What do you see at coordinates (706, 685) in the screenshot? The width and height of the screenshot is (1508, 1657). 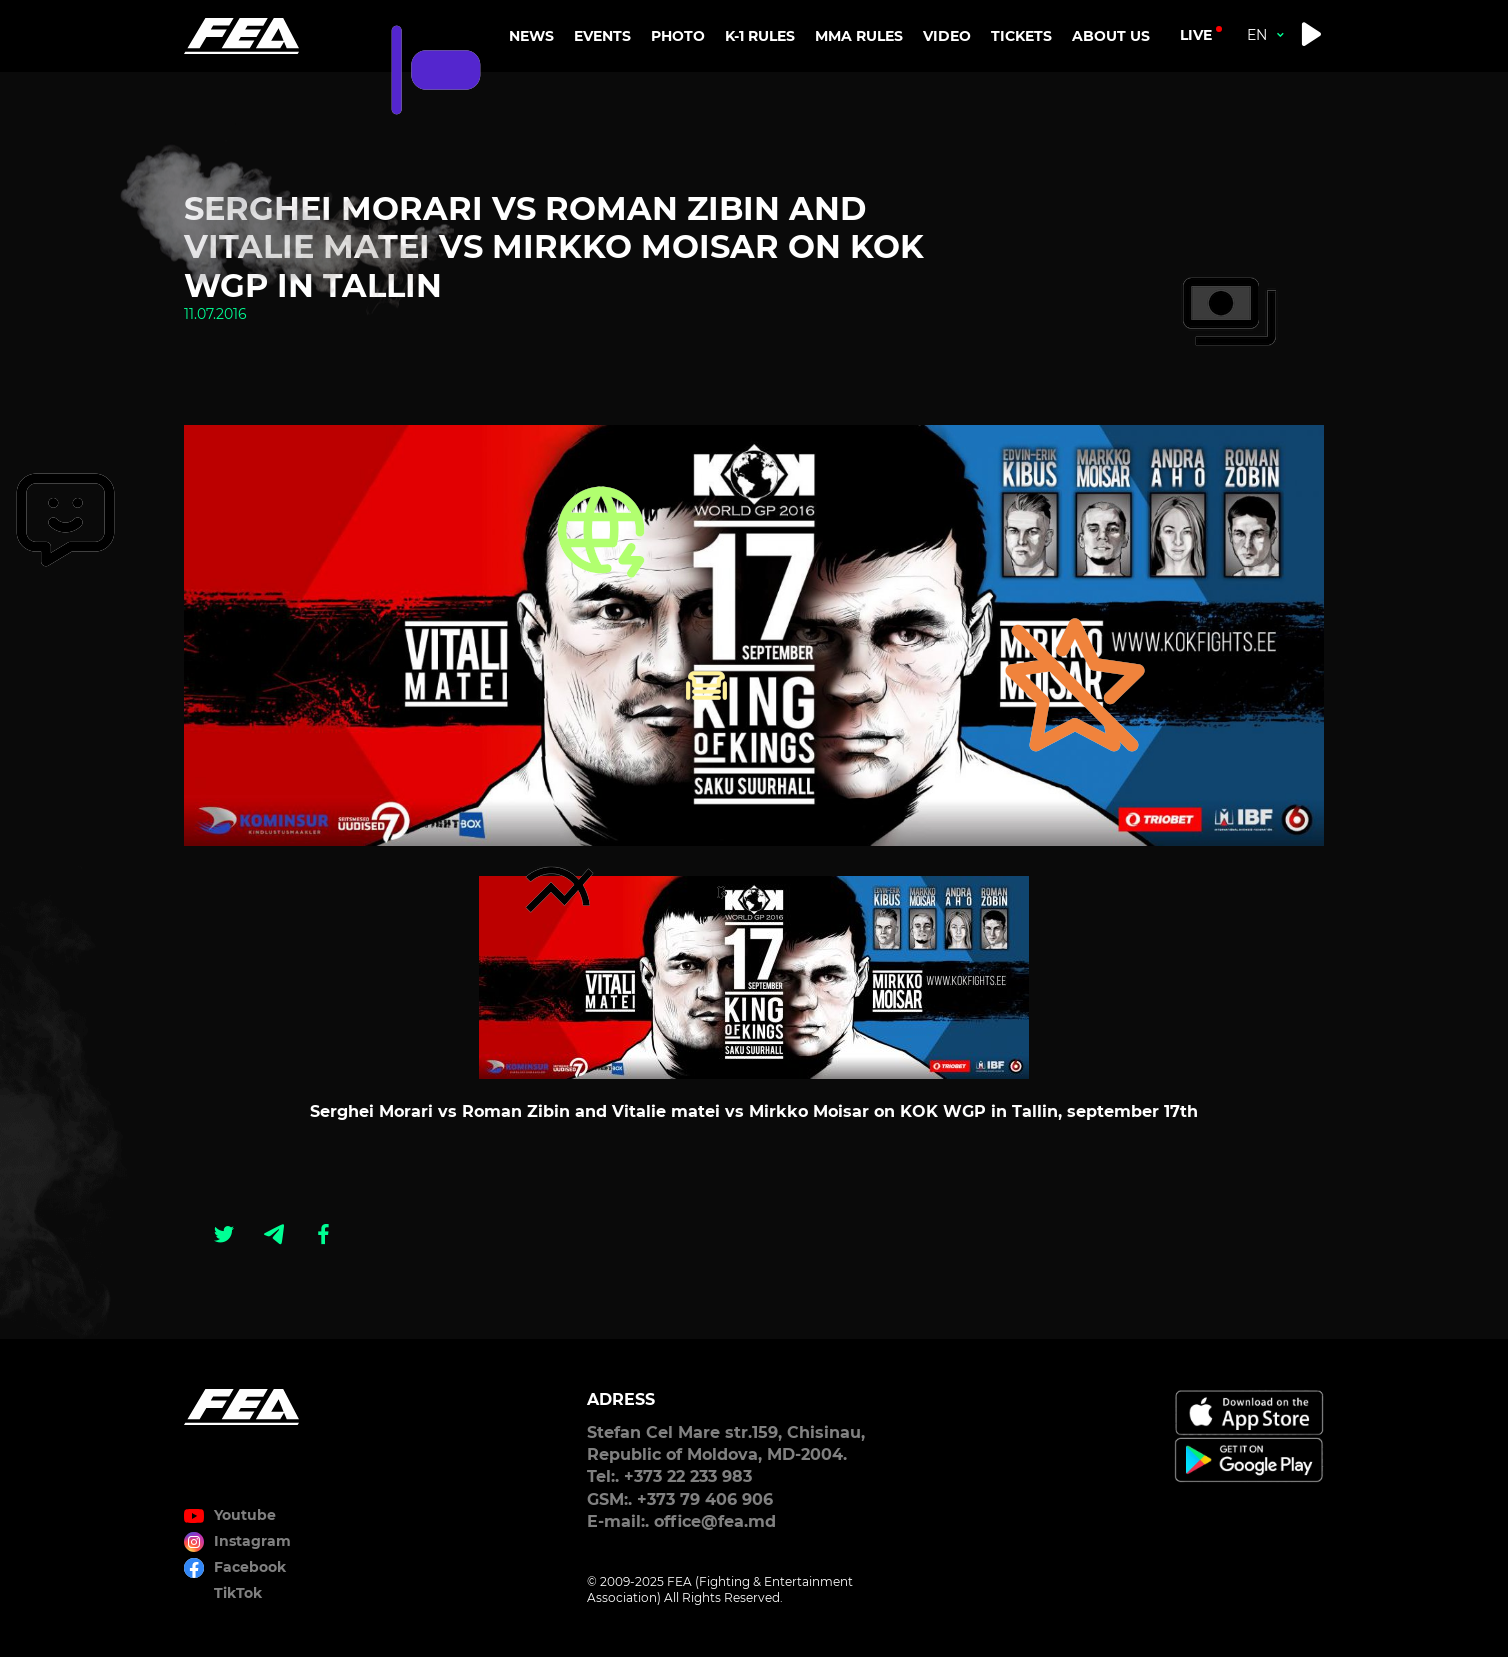 I see `CouchDB database service logo` at bounding box center [706, 685].